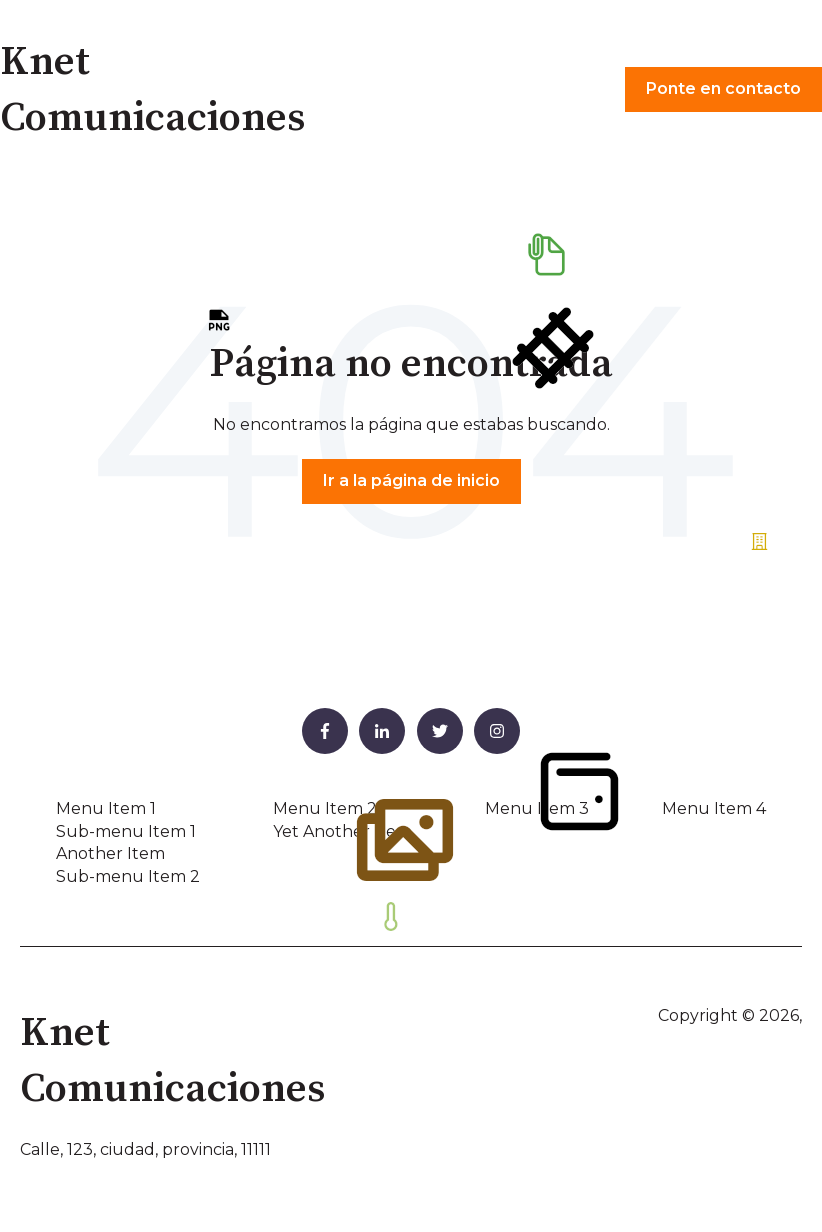  I want to click on view photo gallery, so click(405, 840).